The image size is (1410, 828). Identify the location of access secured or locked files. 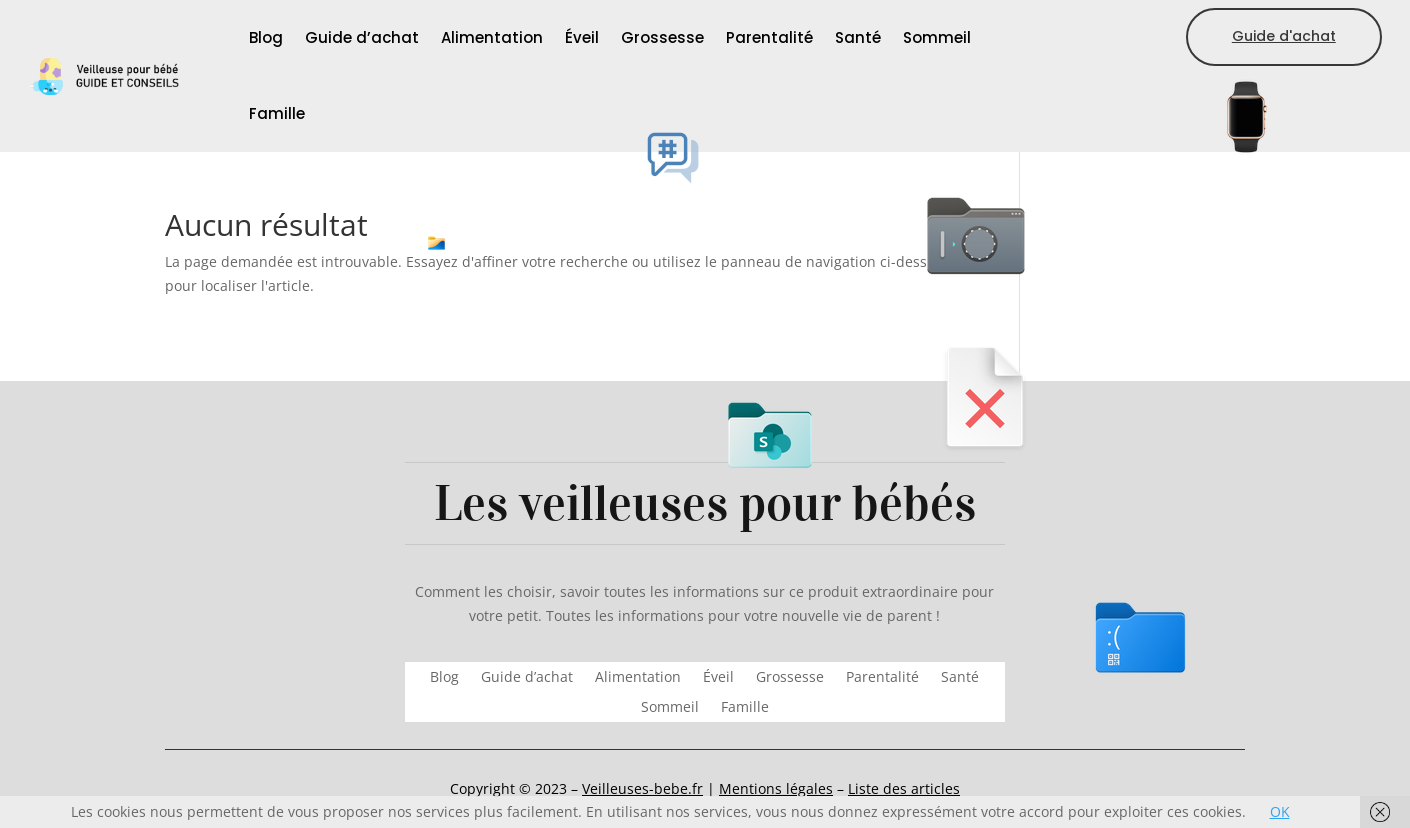
(975, 238).